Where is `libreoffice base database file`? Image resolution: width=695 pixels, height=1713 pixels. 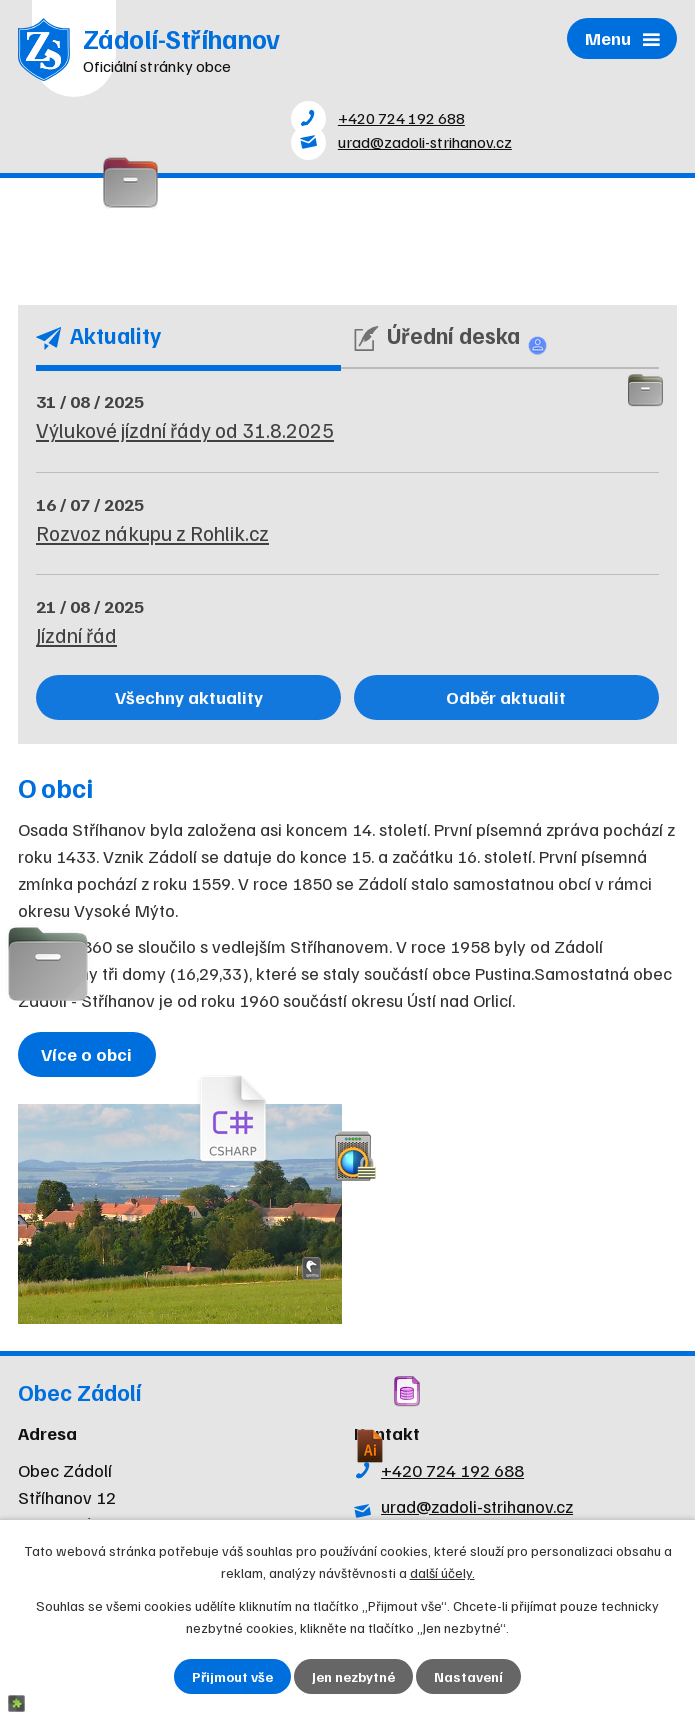
libreoffice base database file is located at coordinates (407, 1391).